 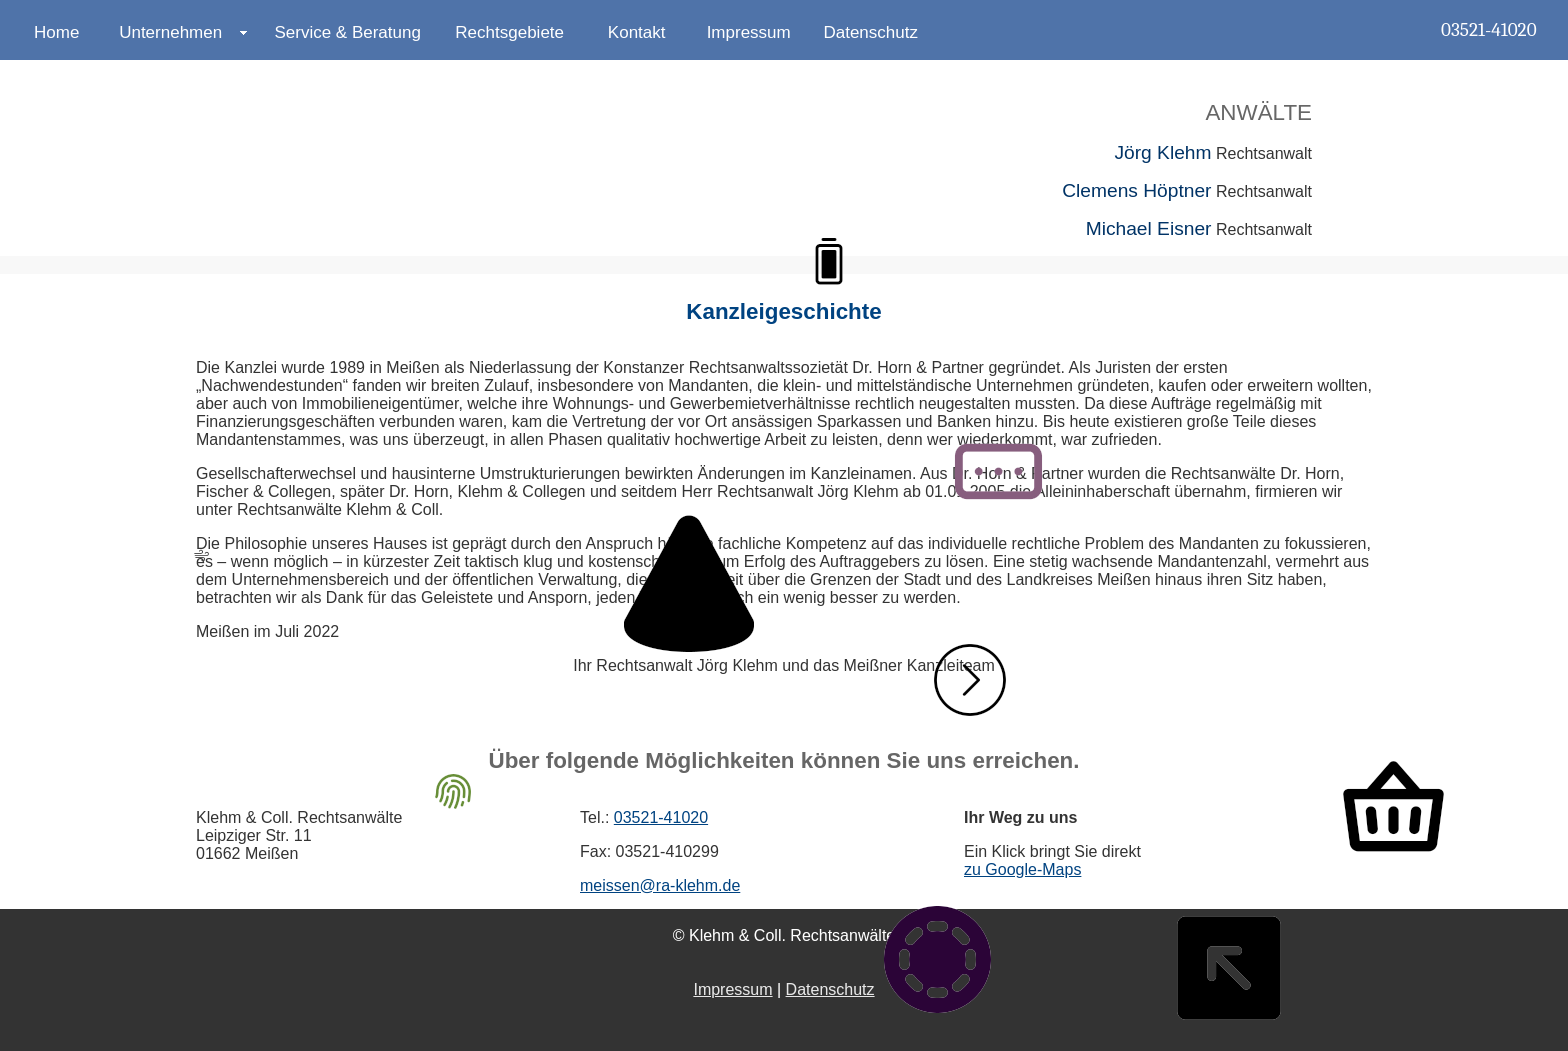 What do you see at coordinates (970, 680) in the screenshot?
I see `go to next item or page` at bounding box center [970, 680].